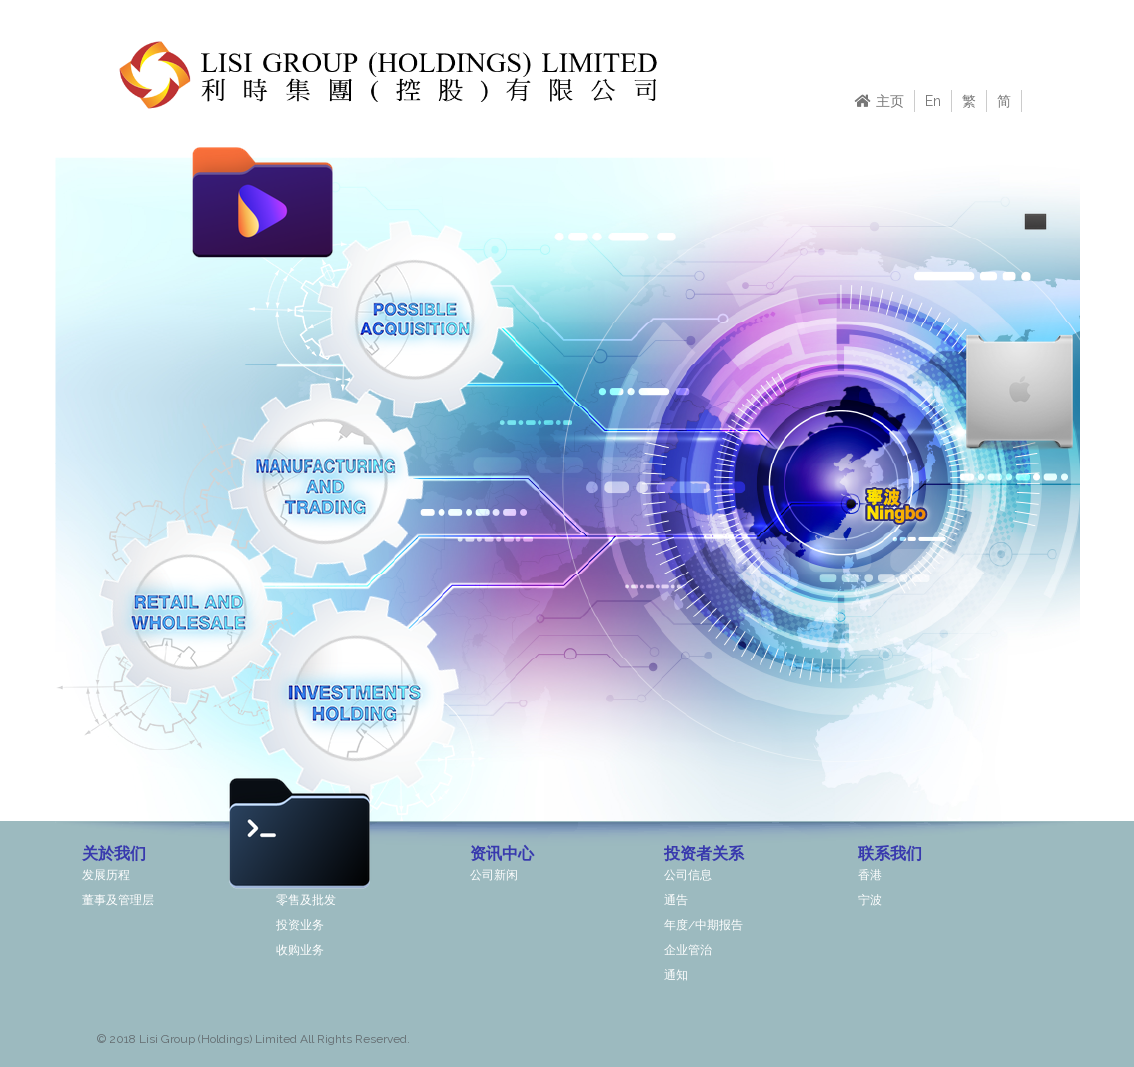  I want to click on open powershell scripts folder, so click(299, 837).